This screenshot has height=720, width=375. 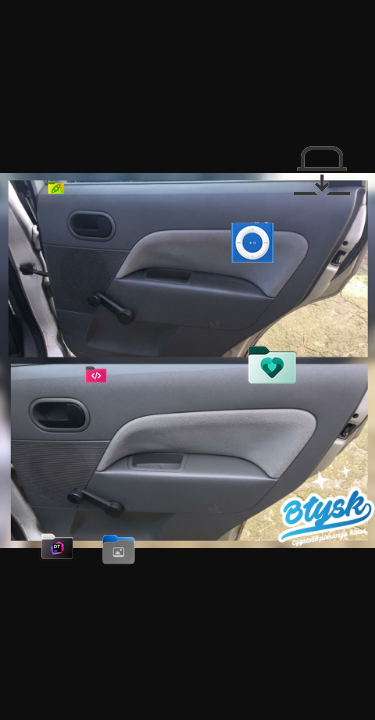 I want to click on iPod shuffle device connected, so click(x=252, y=242).